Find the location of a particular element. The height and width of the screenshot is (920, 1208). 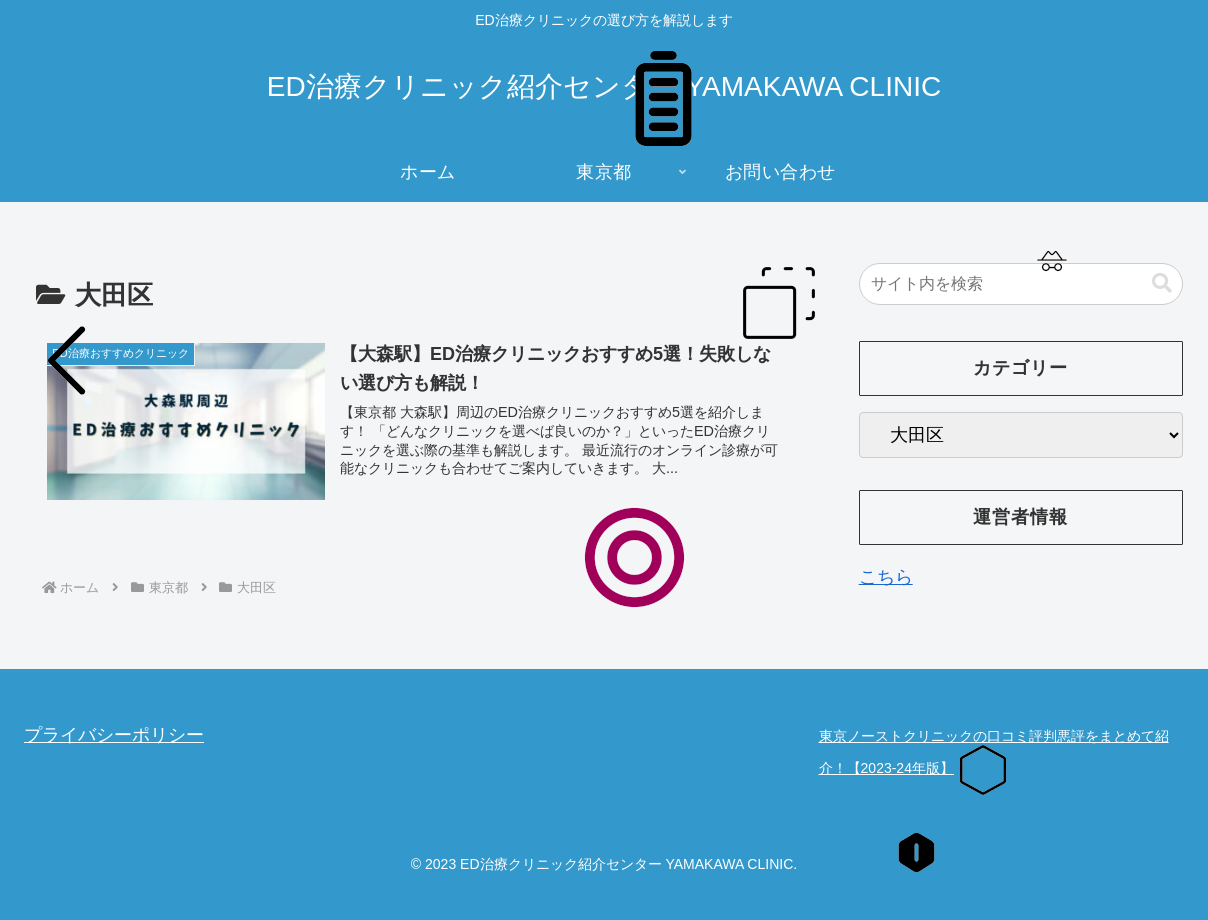

send selection to background layer is located at coordinates (779, 303).